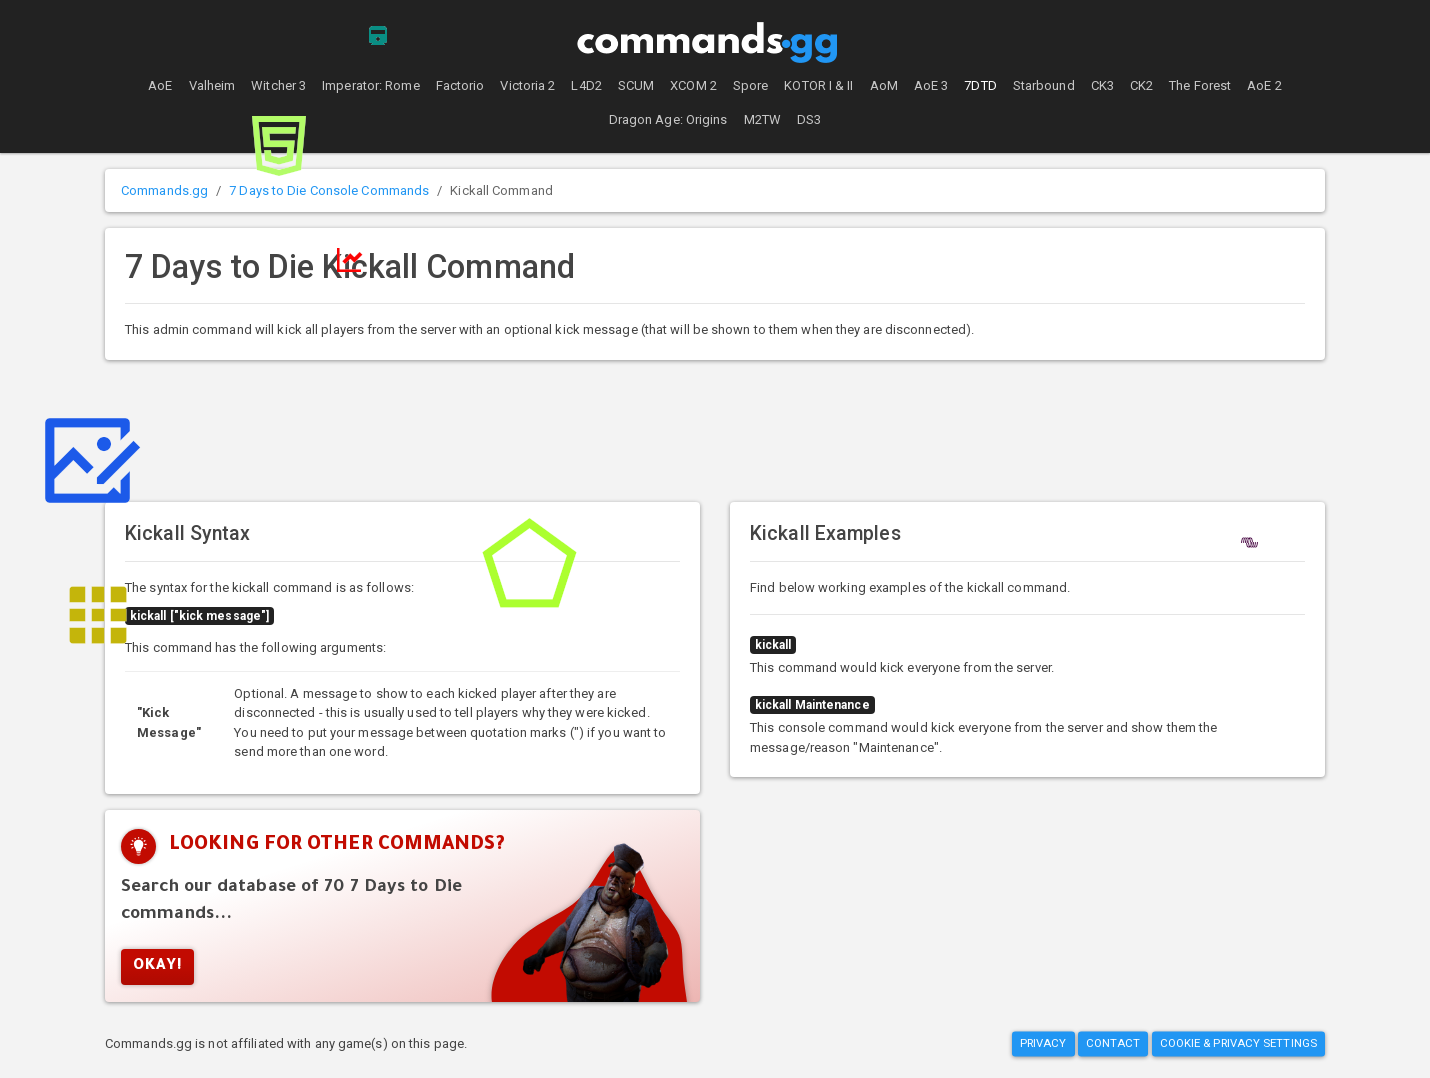 Image resolution: width=1430 pixels, height=1078 pixels. I want to click on view items in grid layout, so click(98, 615).